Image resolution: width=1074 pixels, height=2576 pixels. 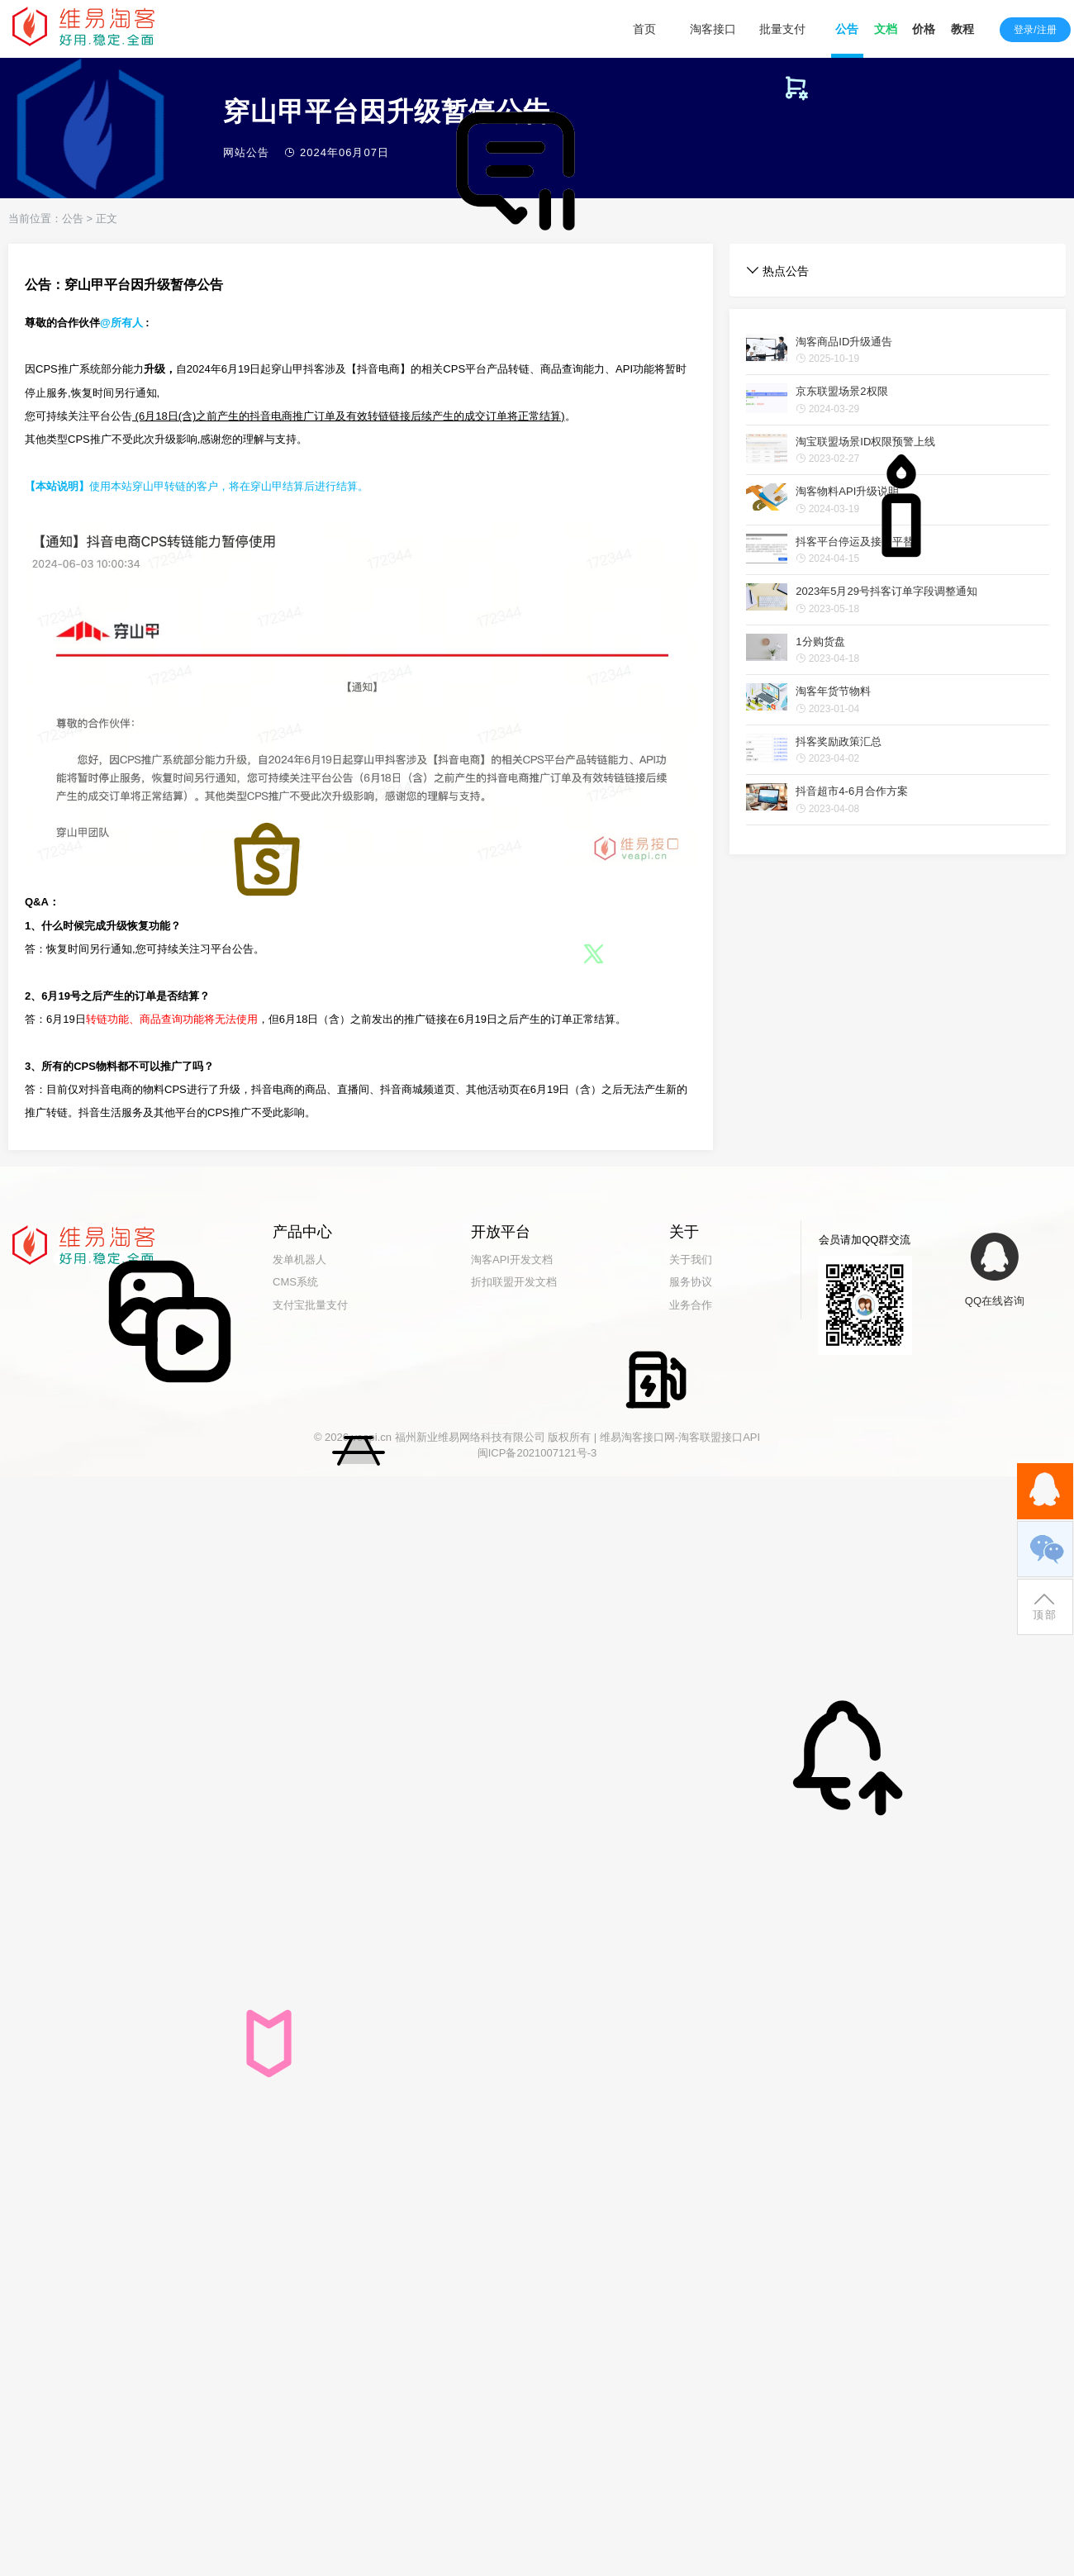 What do you see at coordinates (169, 1321) in the screenshot?
I see `toggle between photo and video mode` at bounding box center [169, 1321].